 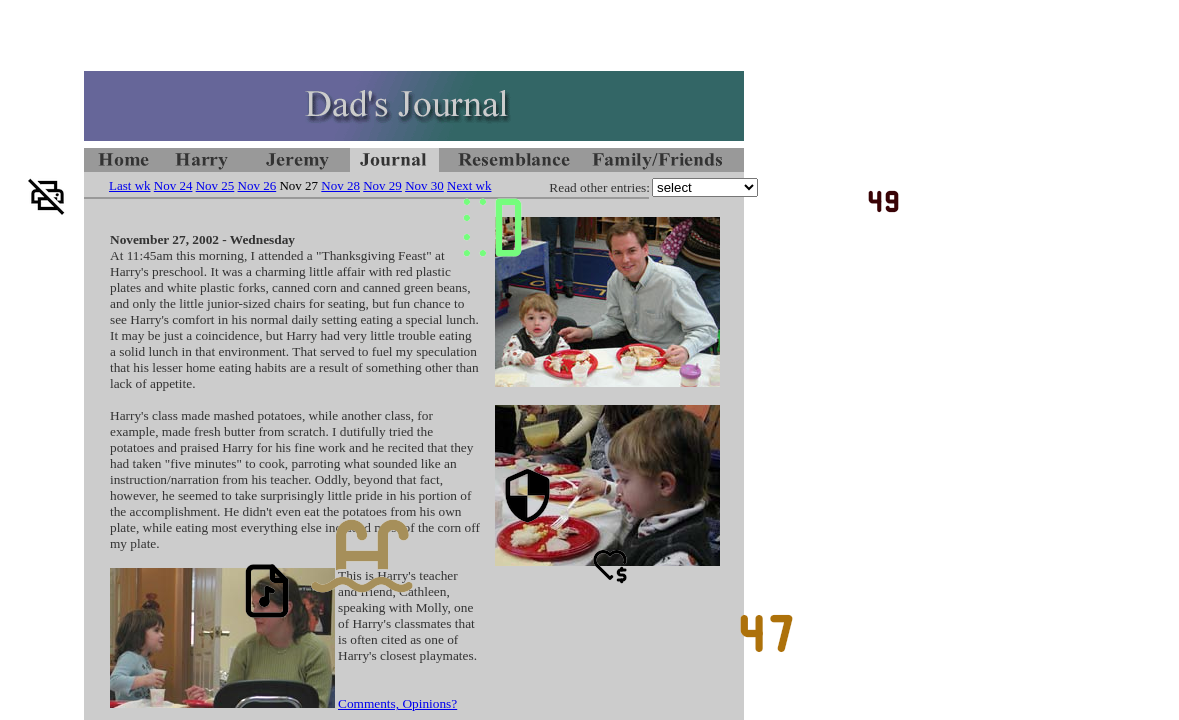 What do you see at coordinates (527, 495) in the screenshot?
I see `access security settings` at bounding box center [527, 495].